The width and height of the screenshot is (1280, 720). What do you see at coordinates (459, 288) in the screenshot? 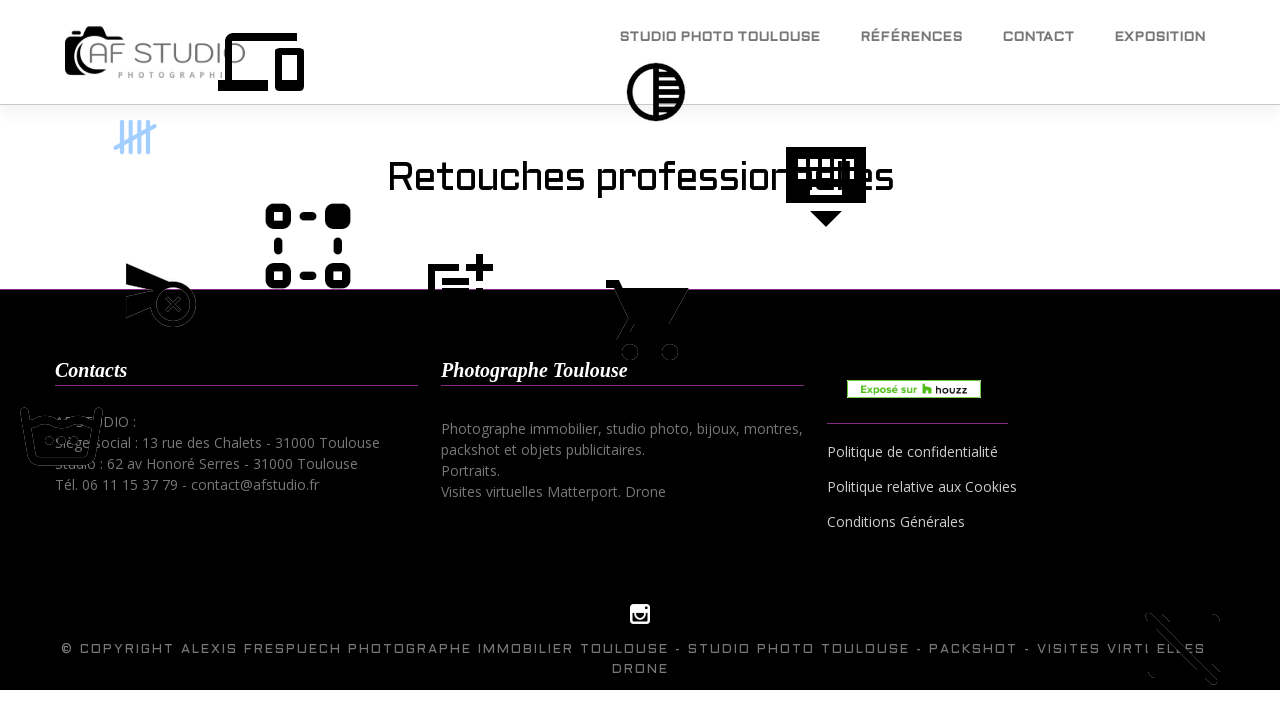
I see `create a new post or document` at bounding box center [459, 288].